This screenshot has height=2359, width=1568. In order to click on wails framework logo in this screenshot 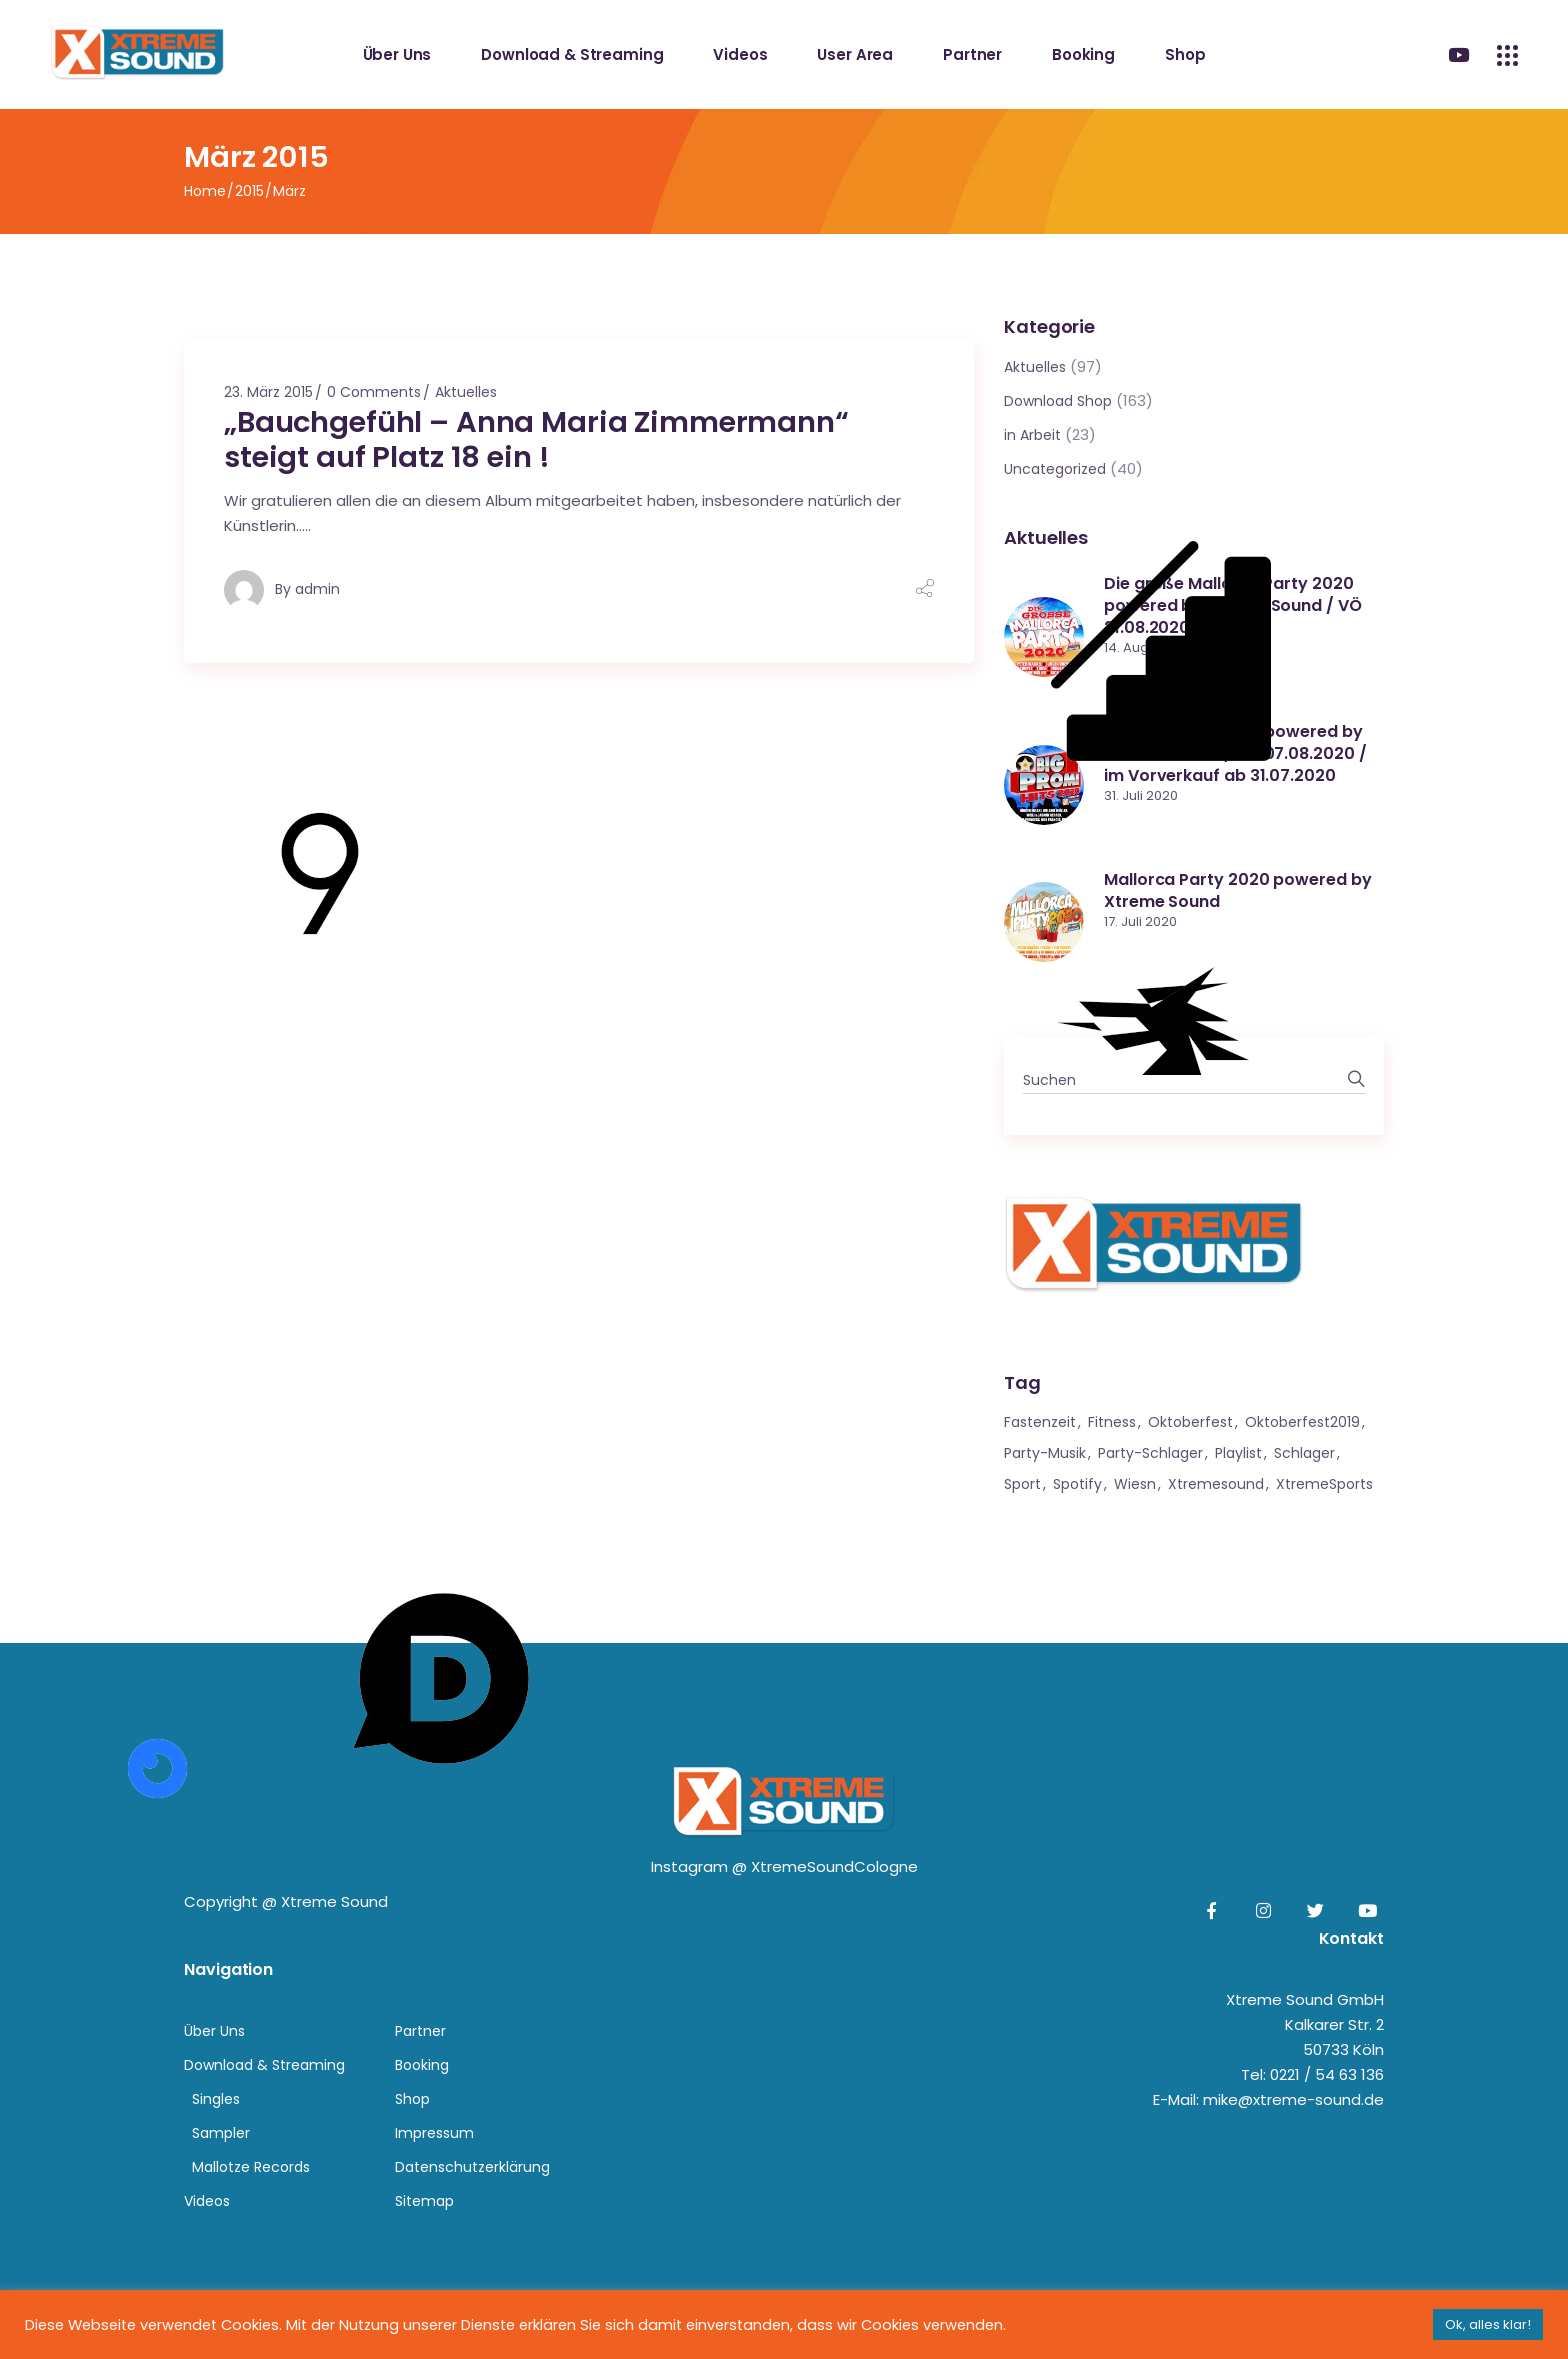, I will do `click(1153, 1021)`.